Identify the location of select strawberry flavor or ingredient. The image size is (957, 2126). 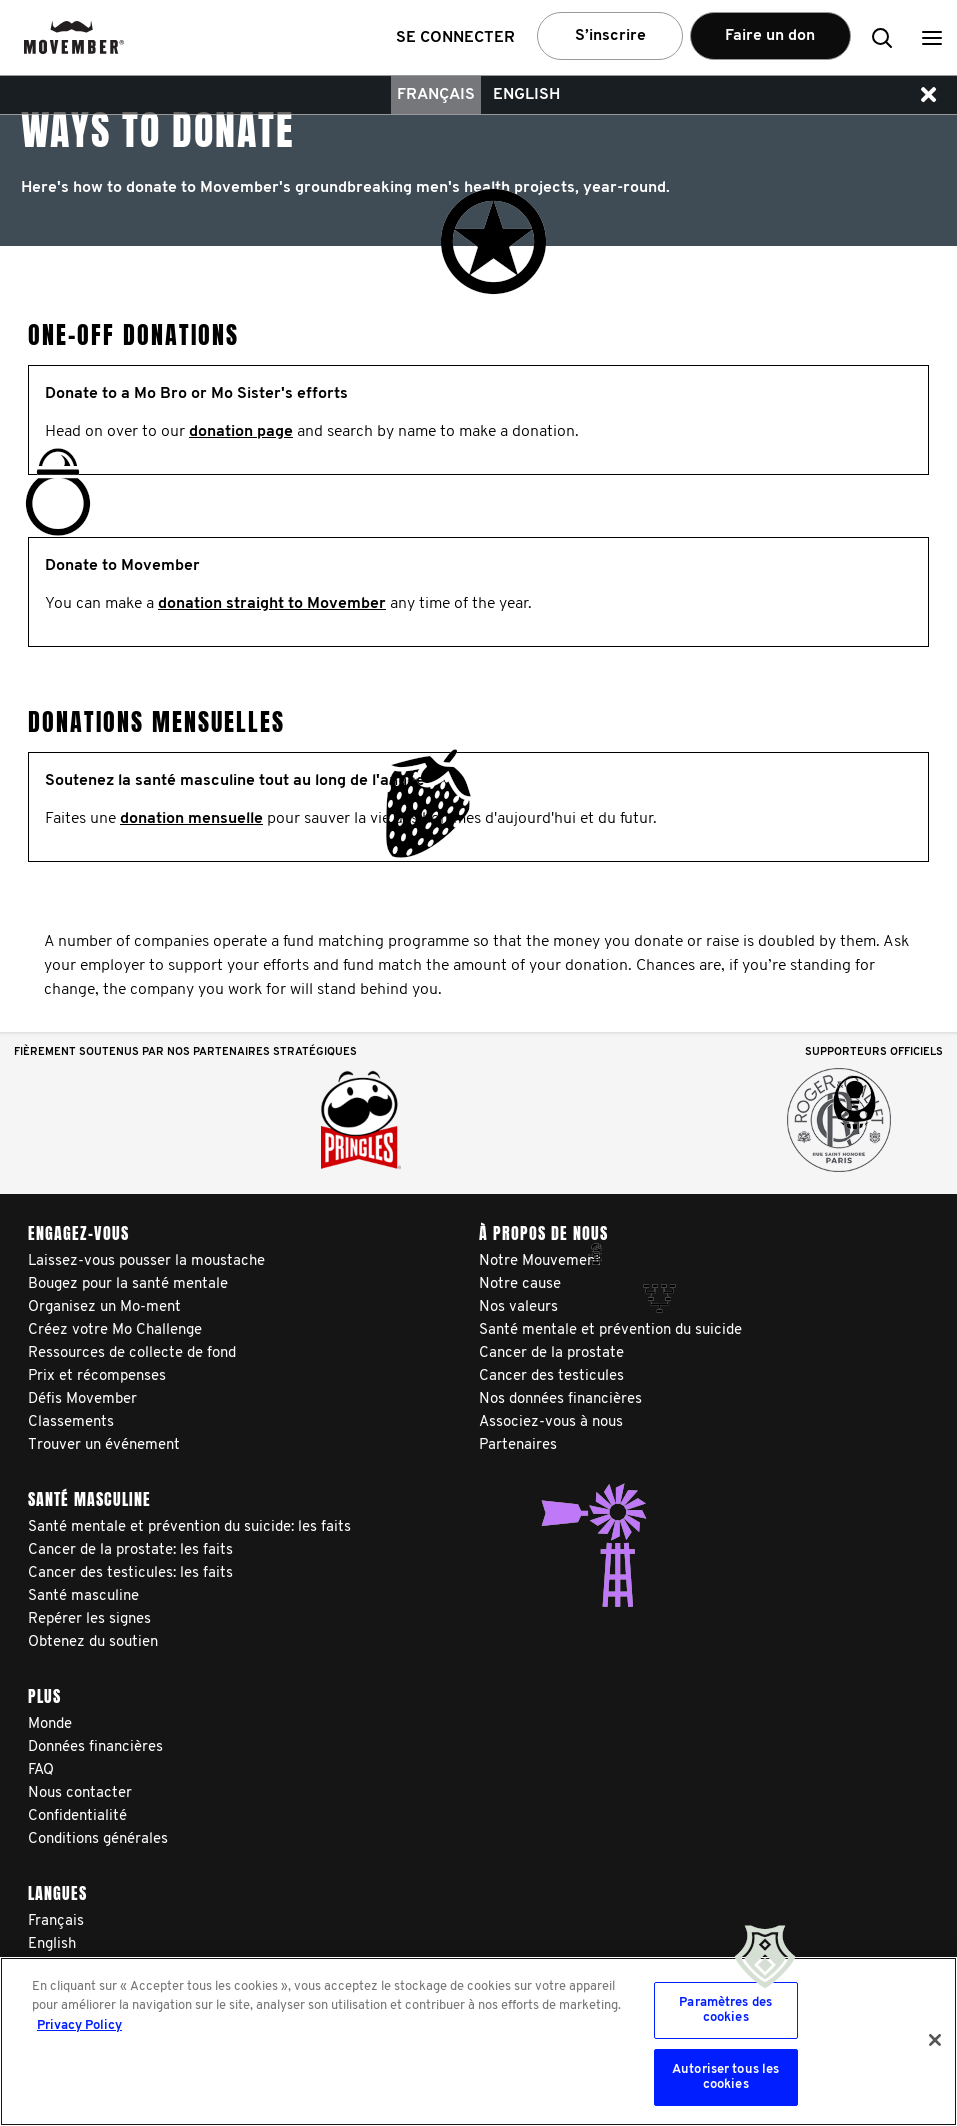
(428, 803).